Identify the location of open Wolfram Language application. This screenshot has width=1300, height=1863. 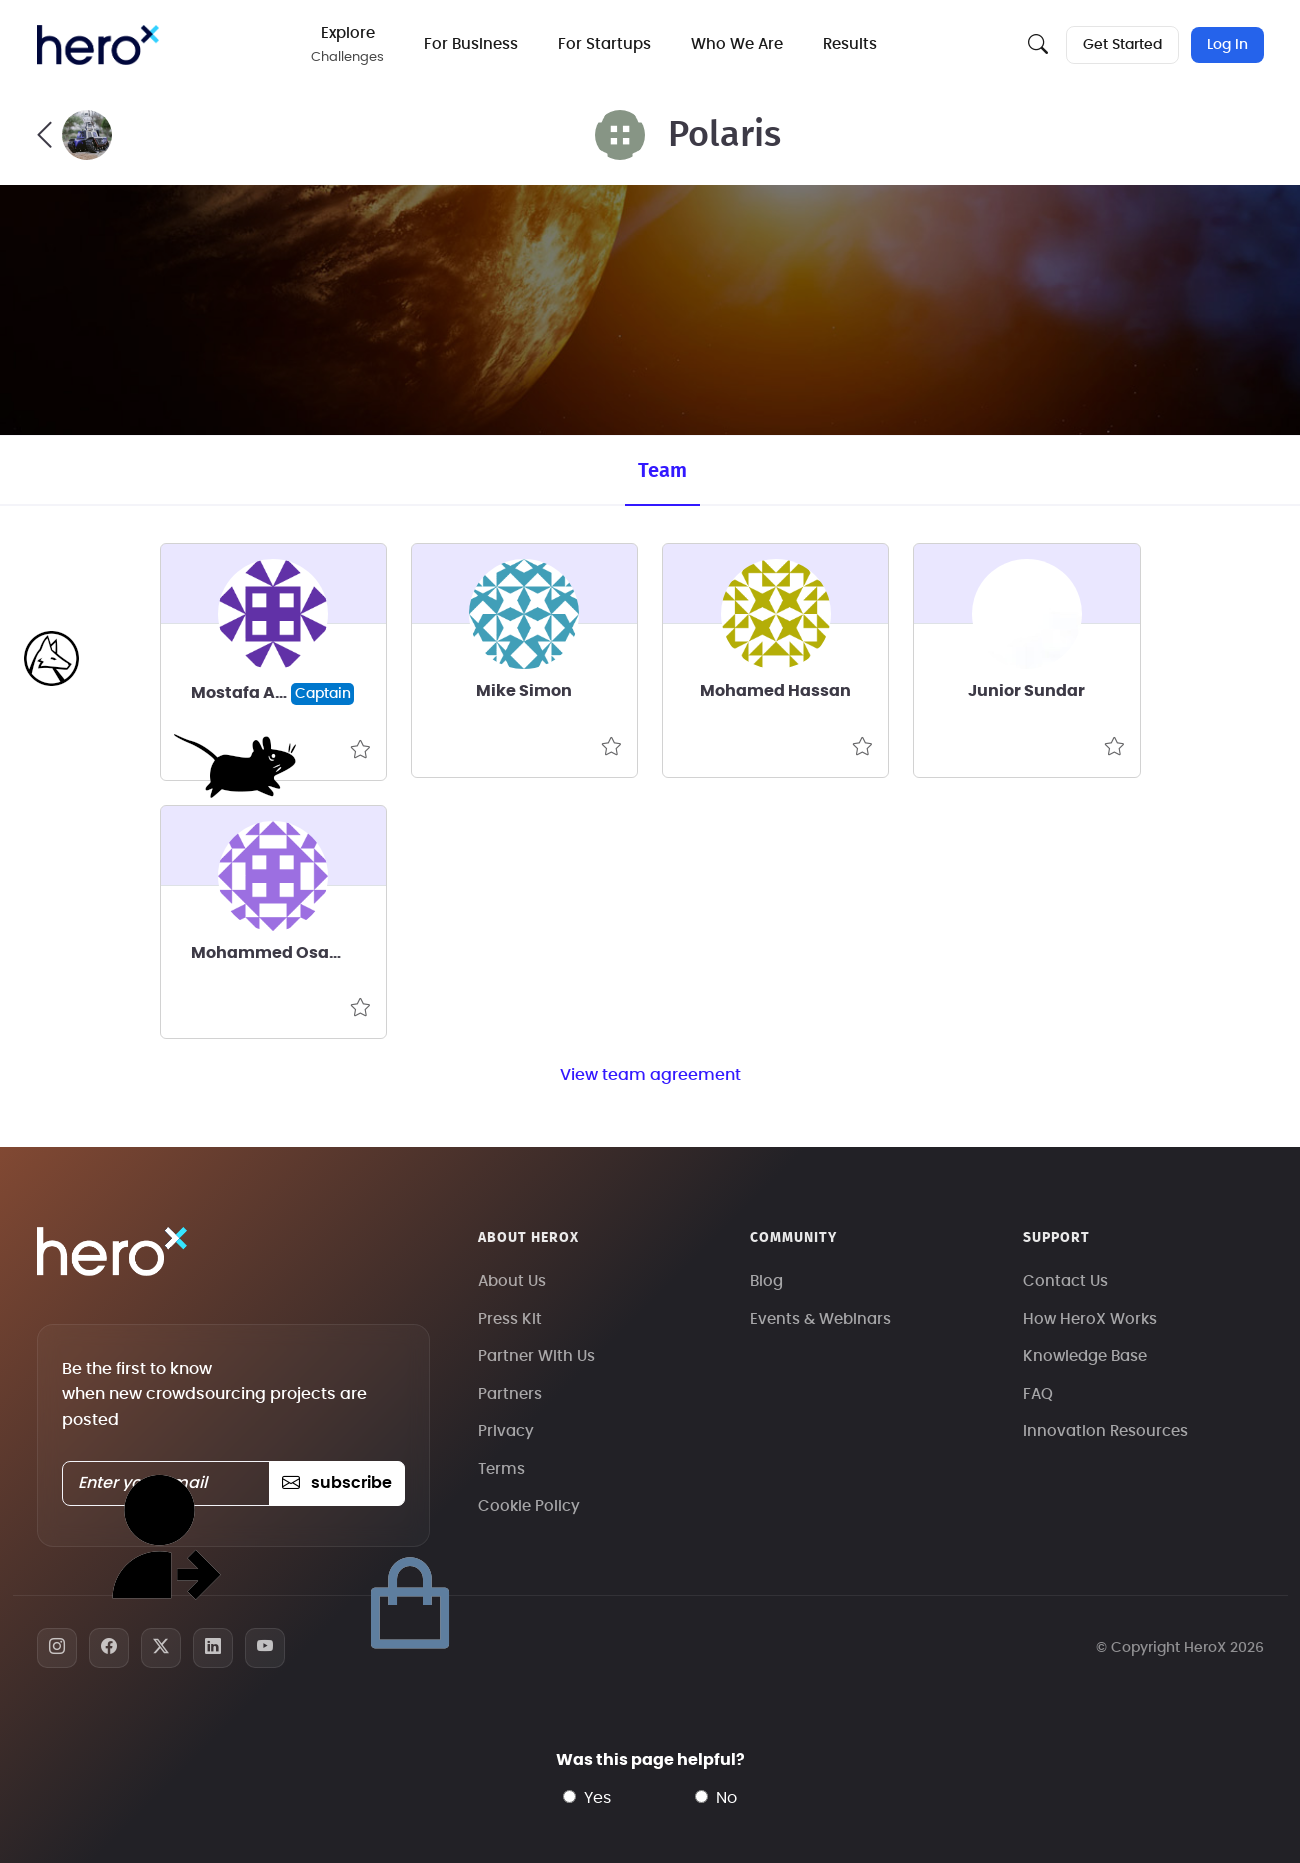
(51, 658).